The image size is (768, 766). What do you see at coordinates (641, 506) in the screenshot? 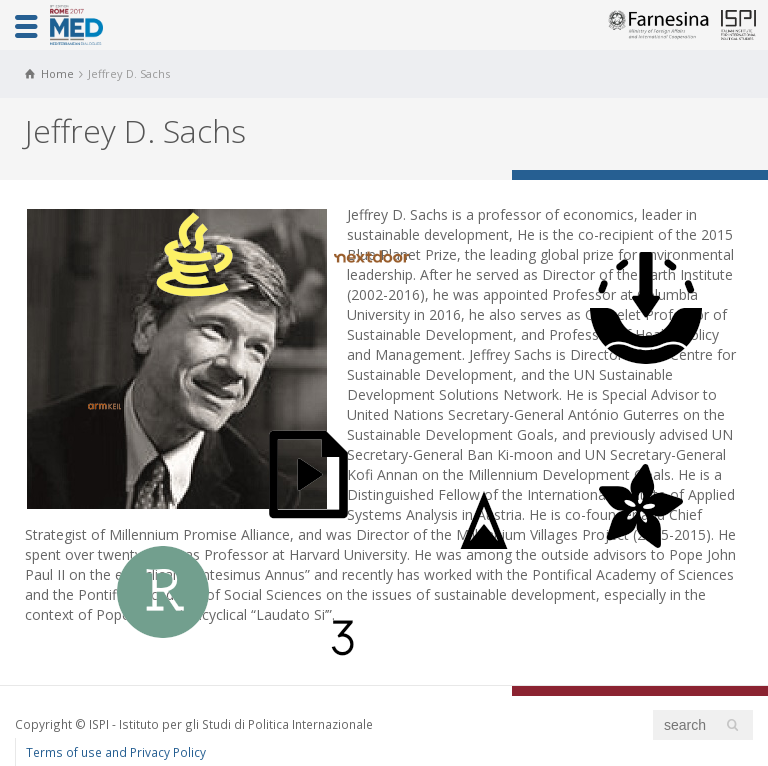
I see `visit the Adafruit website or store` at bounding box center [641, 506].